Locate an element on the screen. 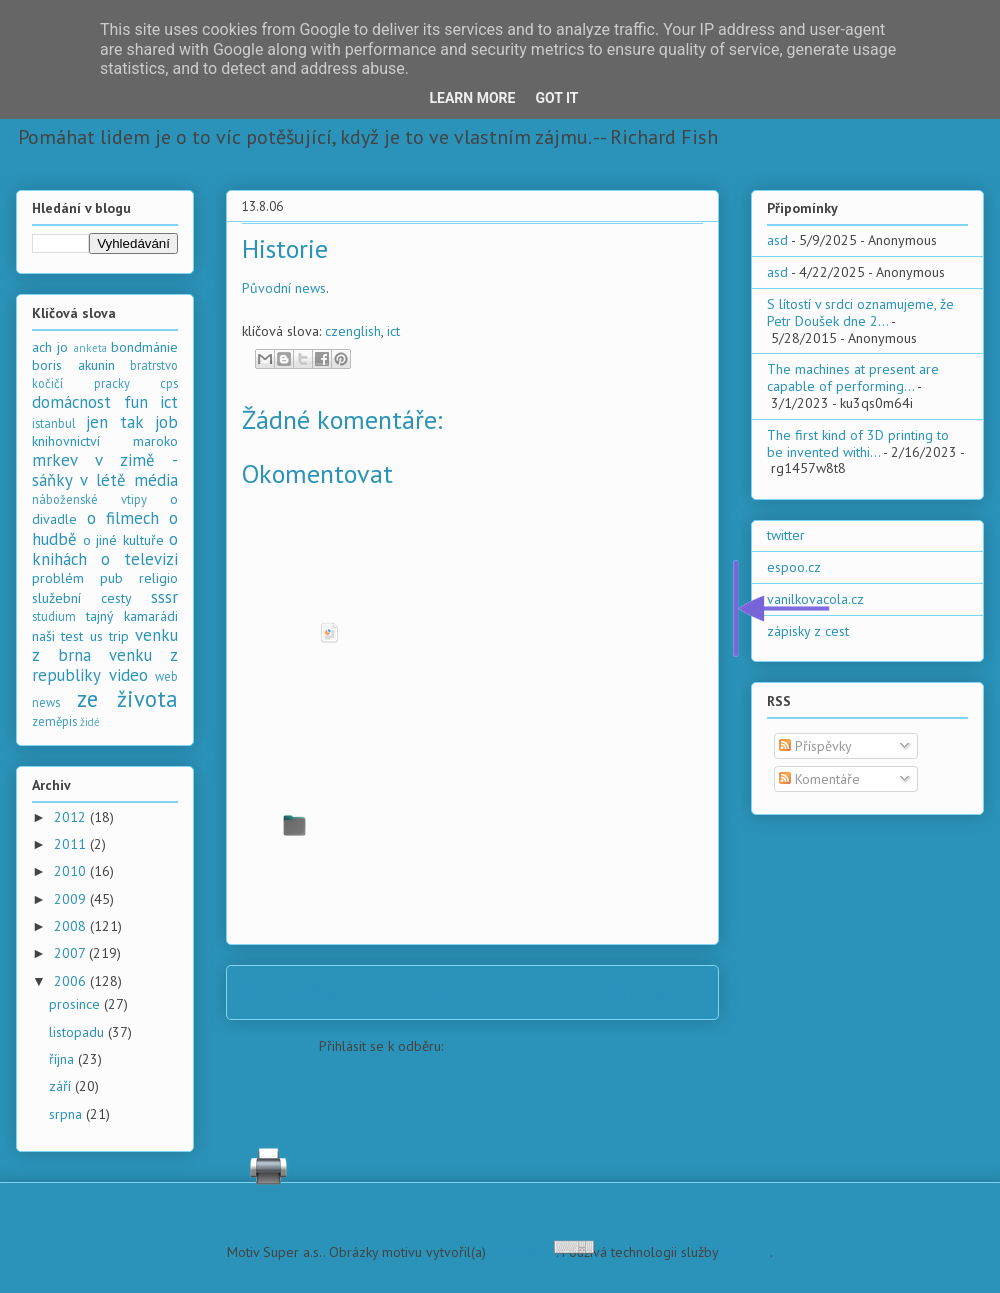  open a presentation file is located at coordinates (329, 632).